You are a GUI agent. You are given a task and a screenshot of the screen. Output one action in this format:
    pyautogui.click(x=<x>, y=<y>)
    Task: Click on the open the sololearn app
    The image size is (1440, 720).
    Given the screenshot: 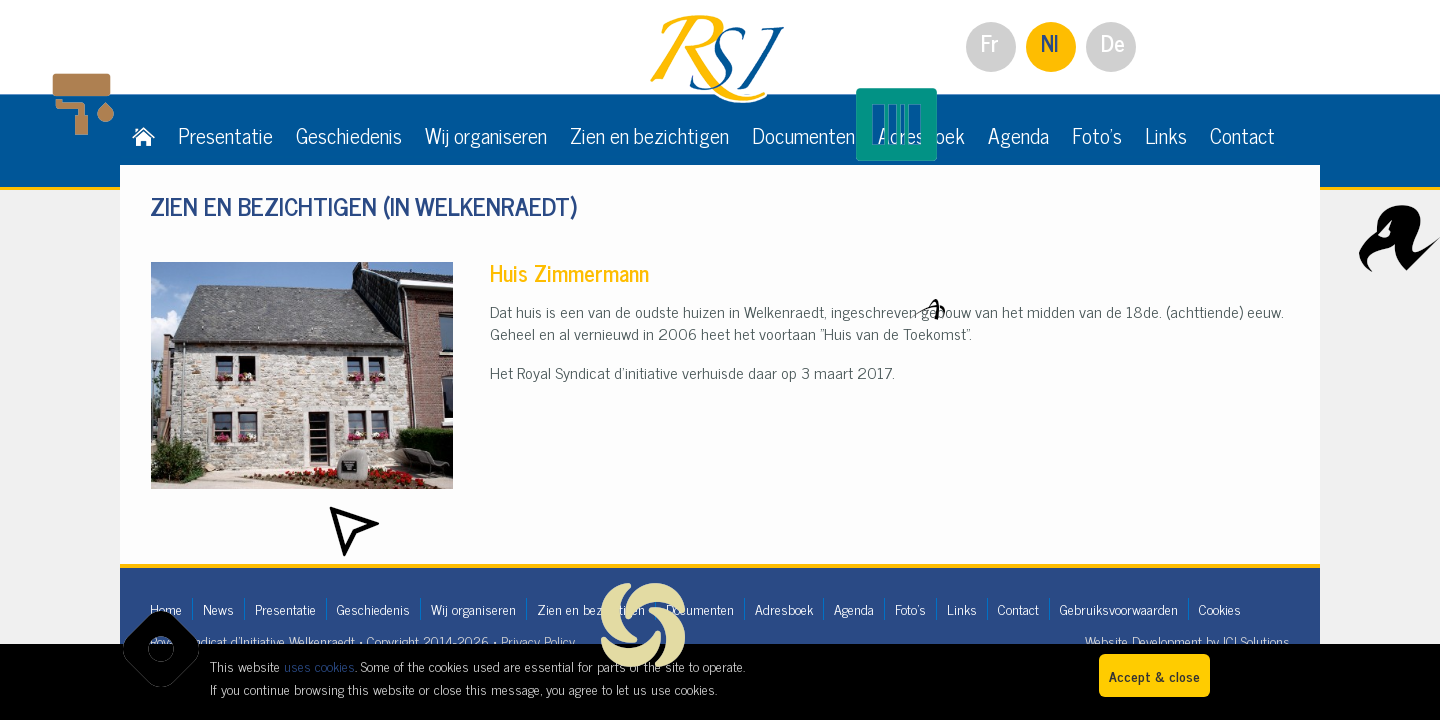 What is the action you would take?
    pyautogui.click(x=643, y=625)
    